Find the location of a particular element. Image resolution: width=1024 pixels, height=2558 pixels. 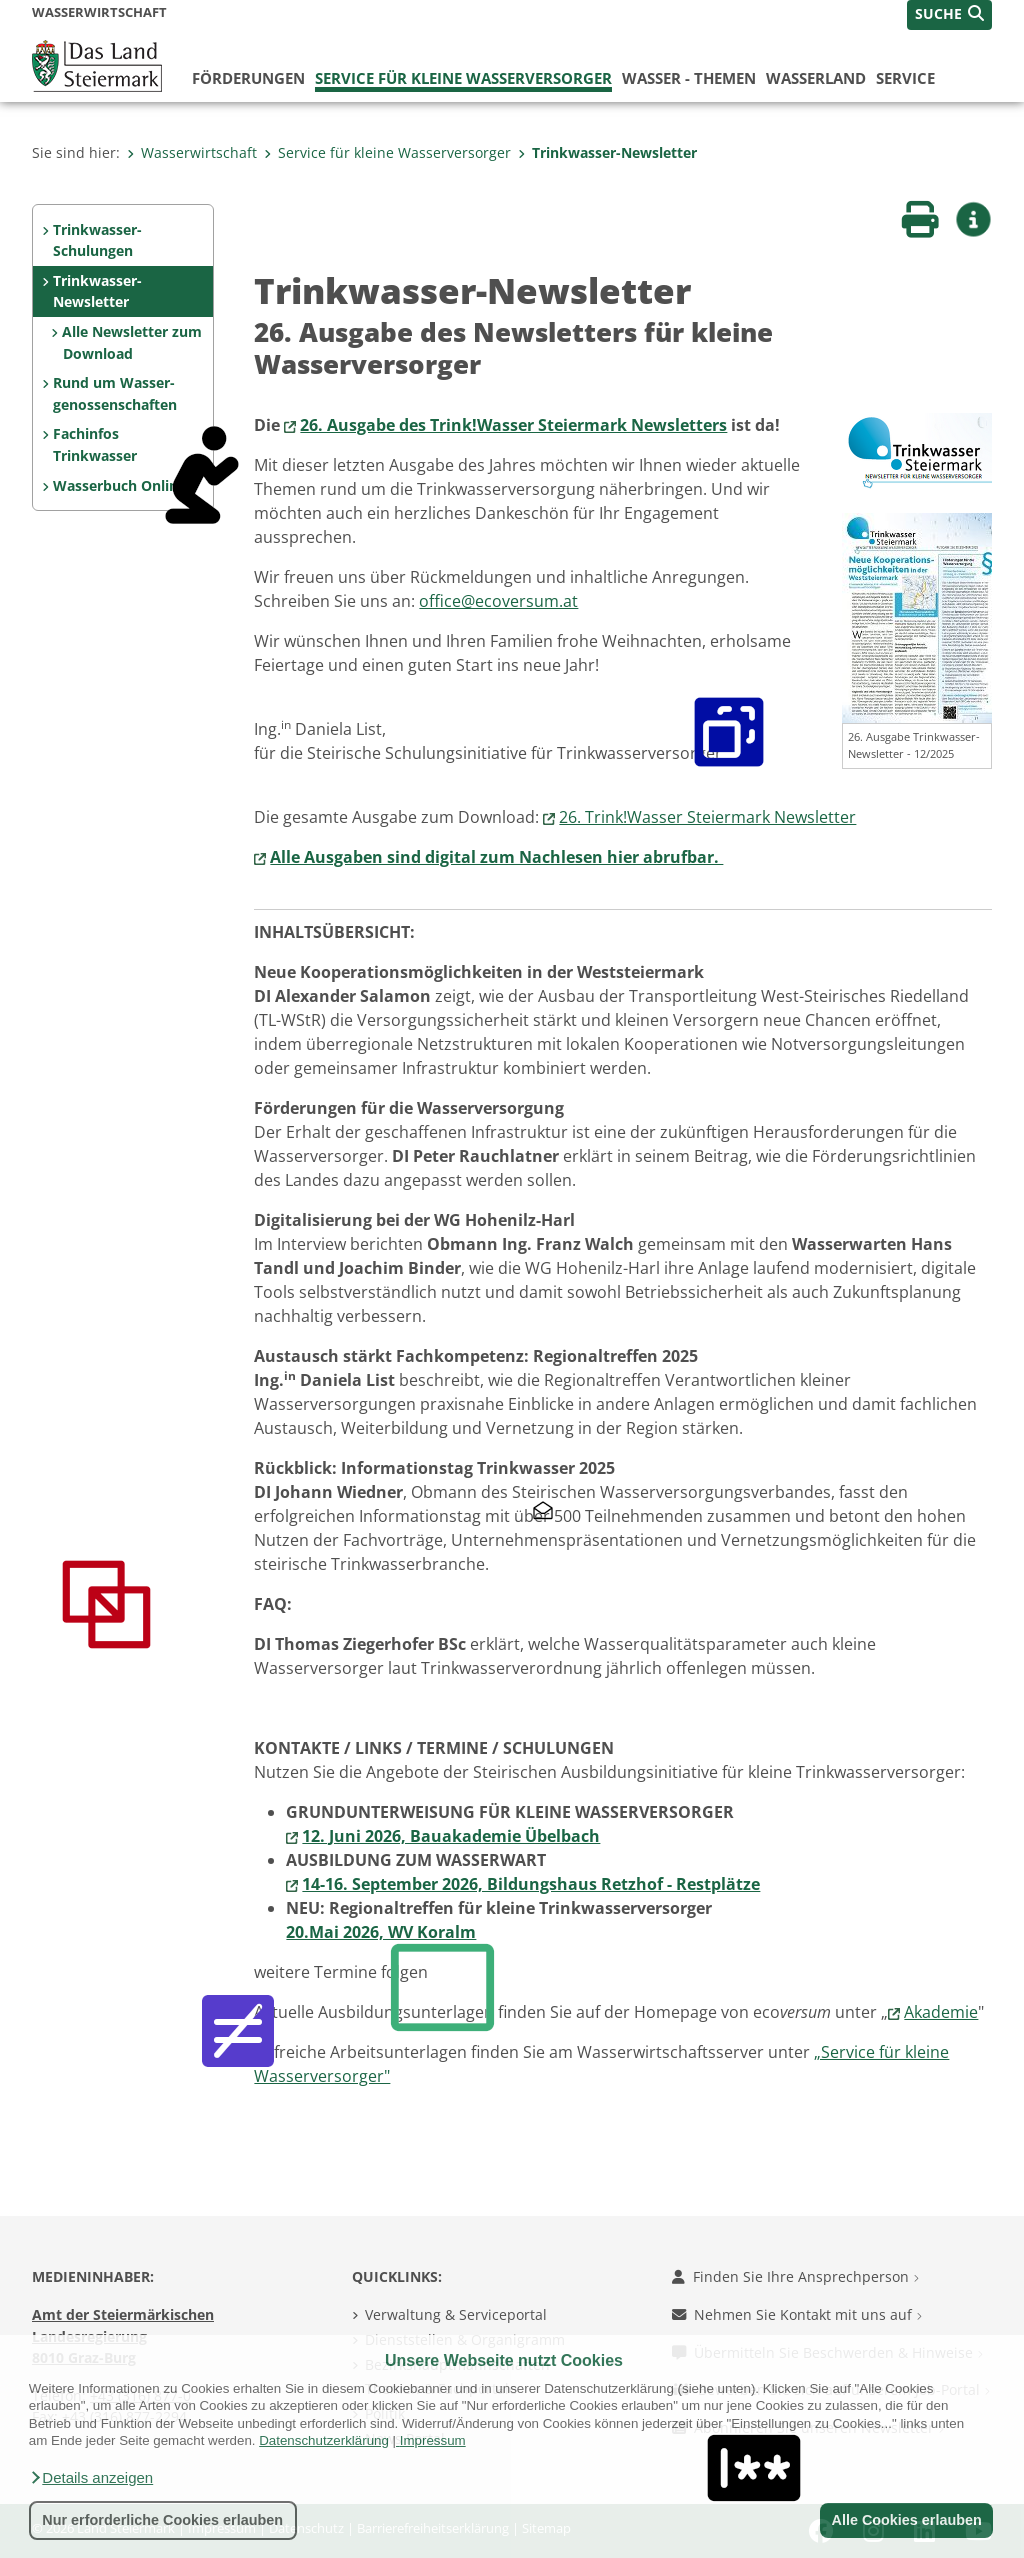

enter or manage your password is located at coordinates (754, 2468).